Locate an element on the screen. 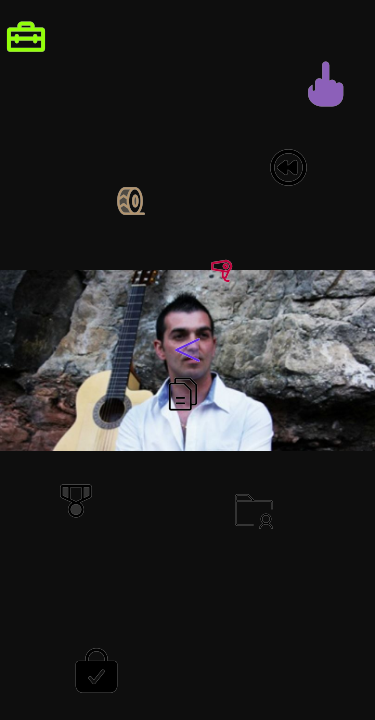 This screenshot has height=720, width=375. view achievements or awards is located at coordinates (76, 499).